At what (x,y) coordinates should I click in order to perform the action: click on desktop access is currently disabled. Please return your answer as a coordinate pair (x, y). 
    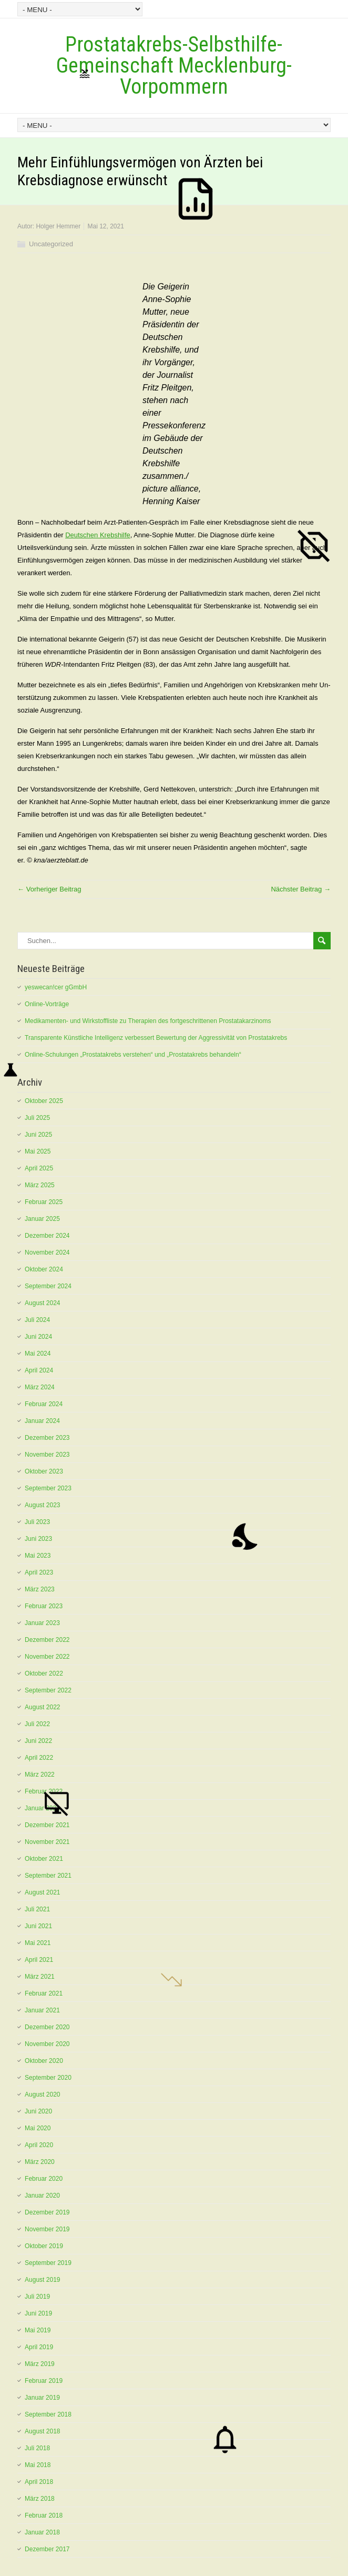
    Looking at the image, I should click on (57, 1803).